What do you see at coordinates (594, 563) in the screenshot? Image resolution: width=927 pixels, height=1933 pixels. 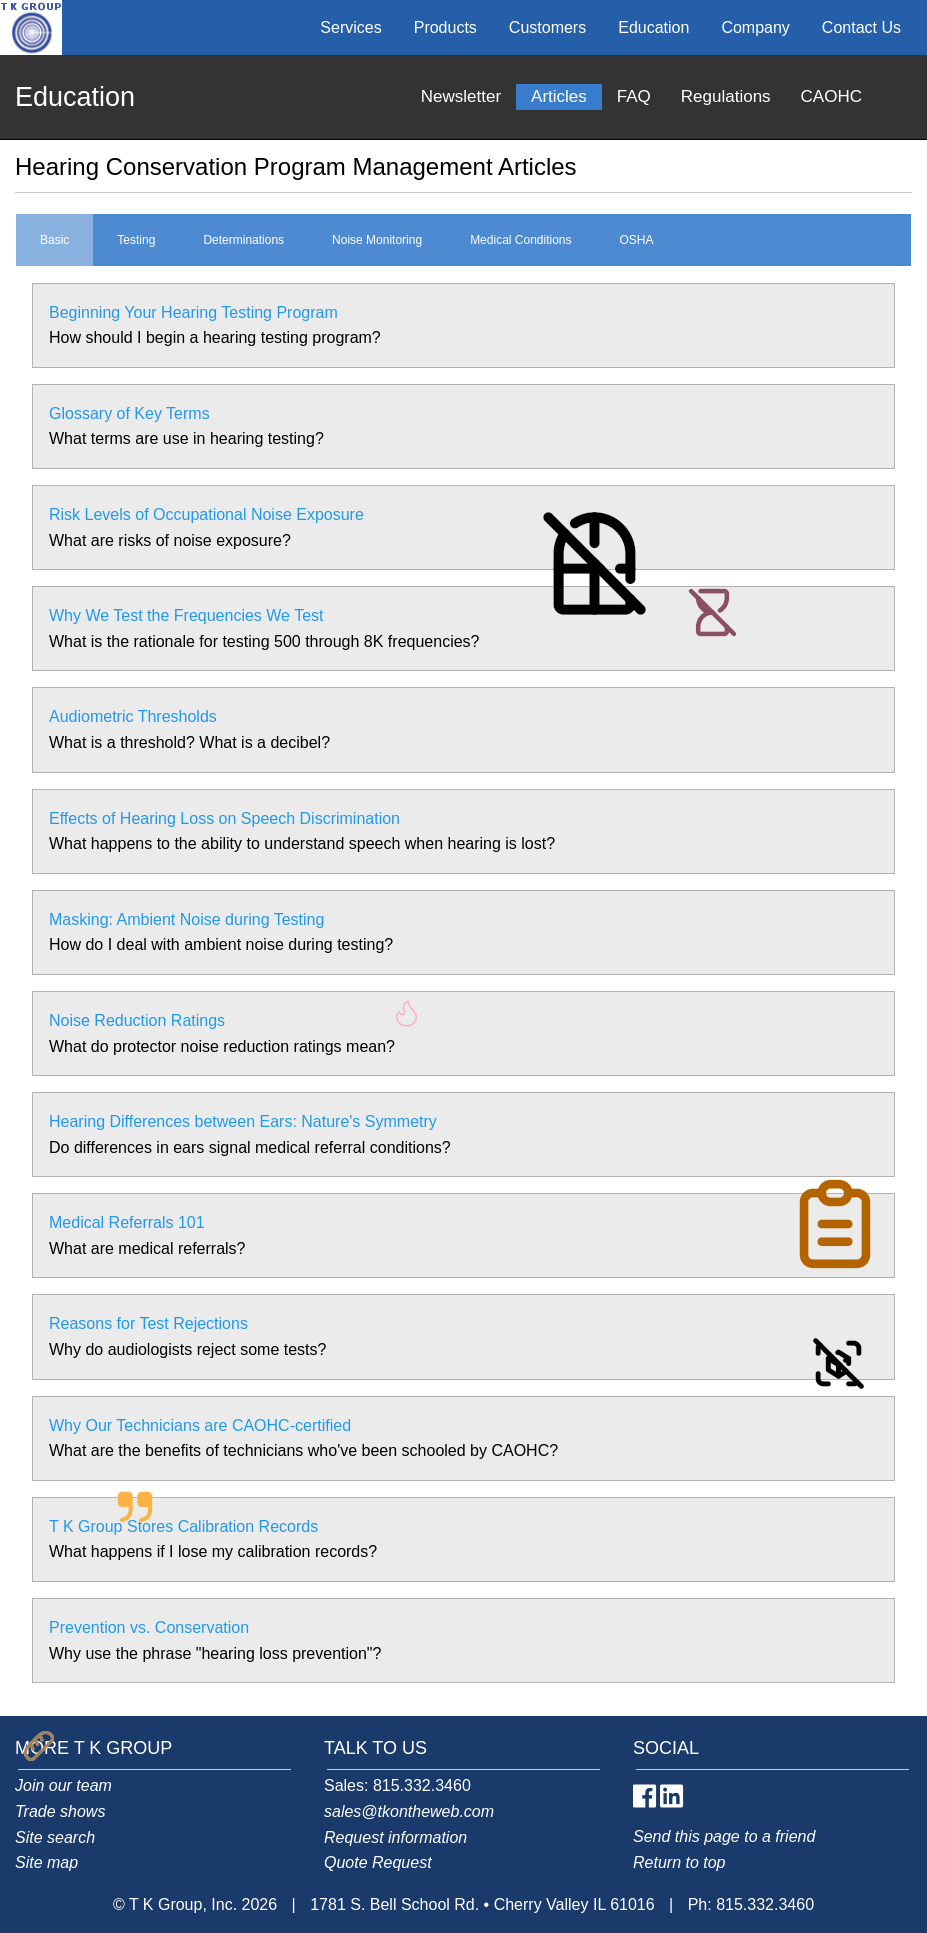 I see `window or panel is disabled` at bounding box center [594, 563].